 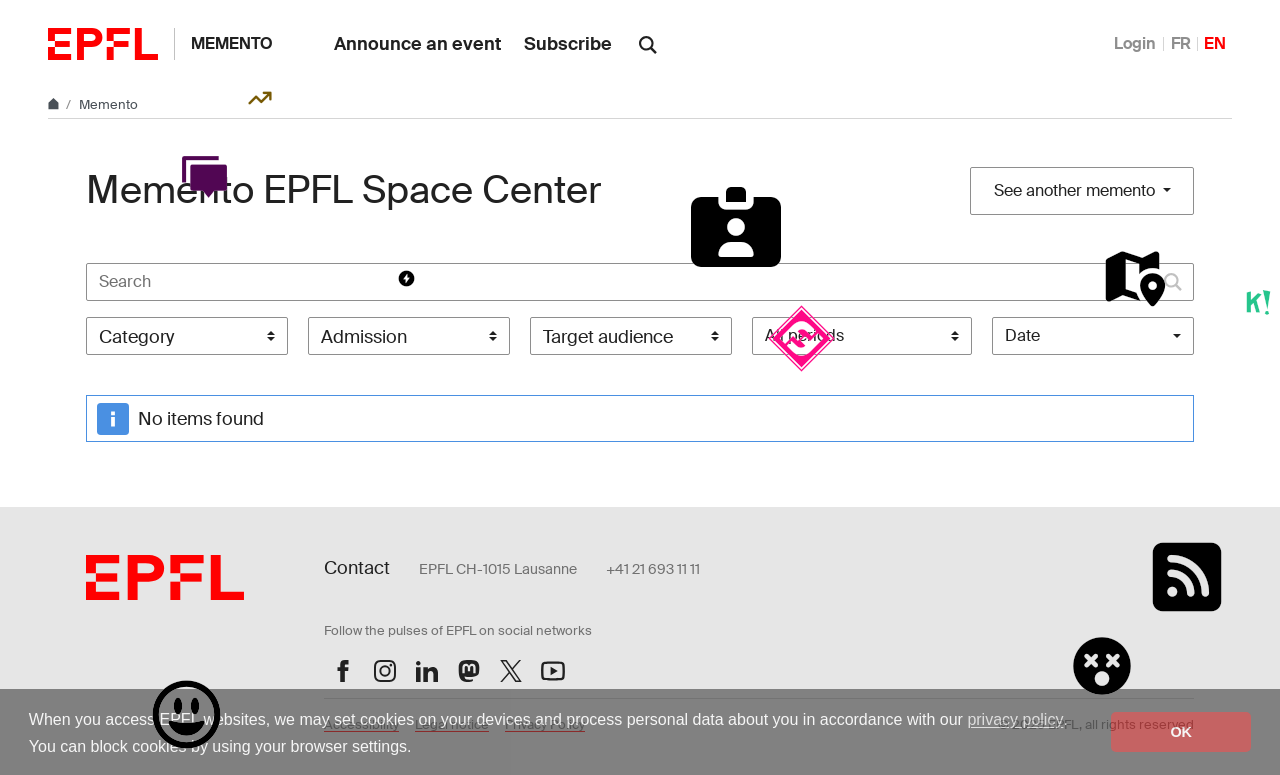 I want to click on open Kahoot! app, so click(x=1258, y=302).